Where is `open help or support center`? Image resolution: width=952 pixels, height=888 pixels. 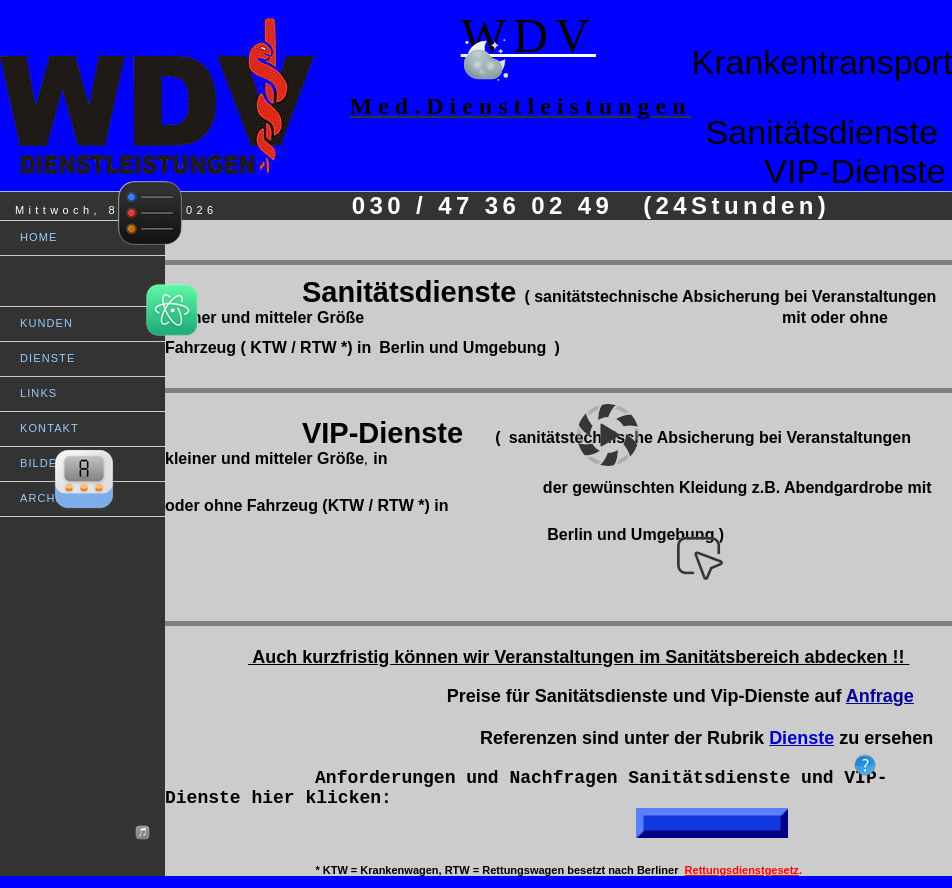
open help or support center is located at coordinates (865, 765).